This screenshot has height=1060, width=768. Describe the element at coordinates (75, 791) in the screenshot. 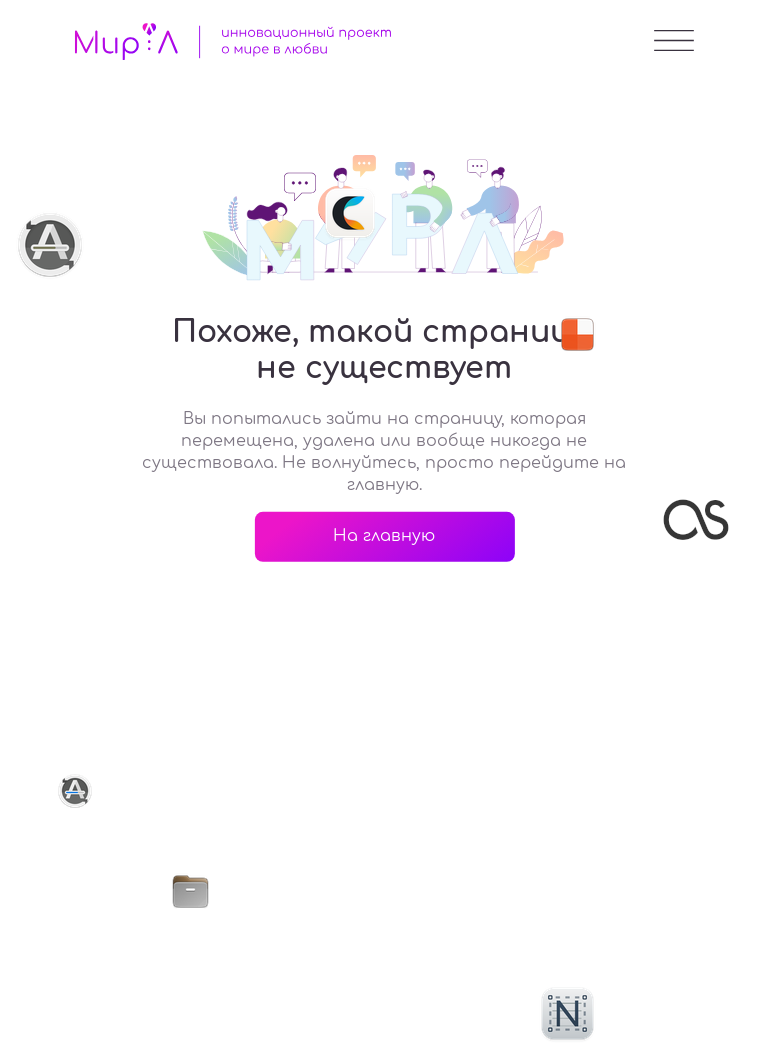

I see `open the software updater application` at that location.